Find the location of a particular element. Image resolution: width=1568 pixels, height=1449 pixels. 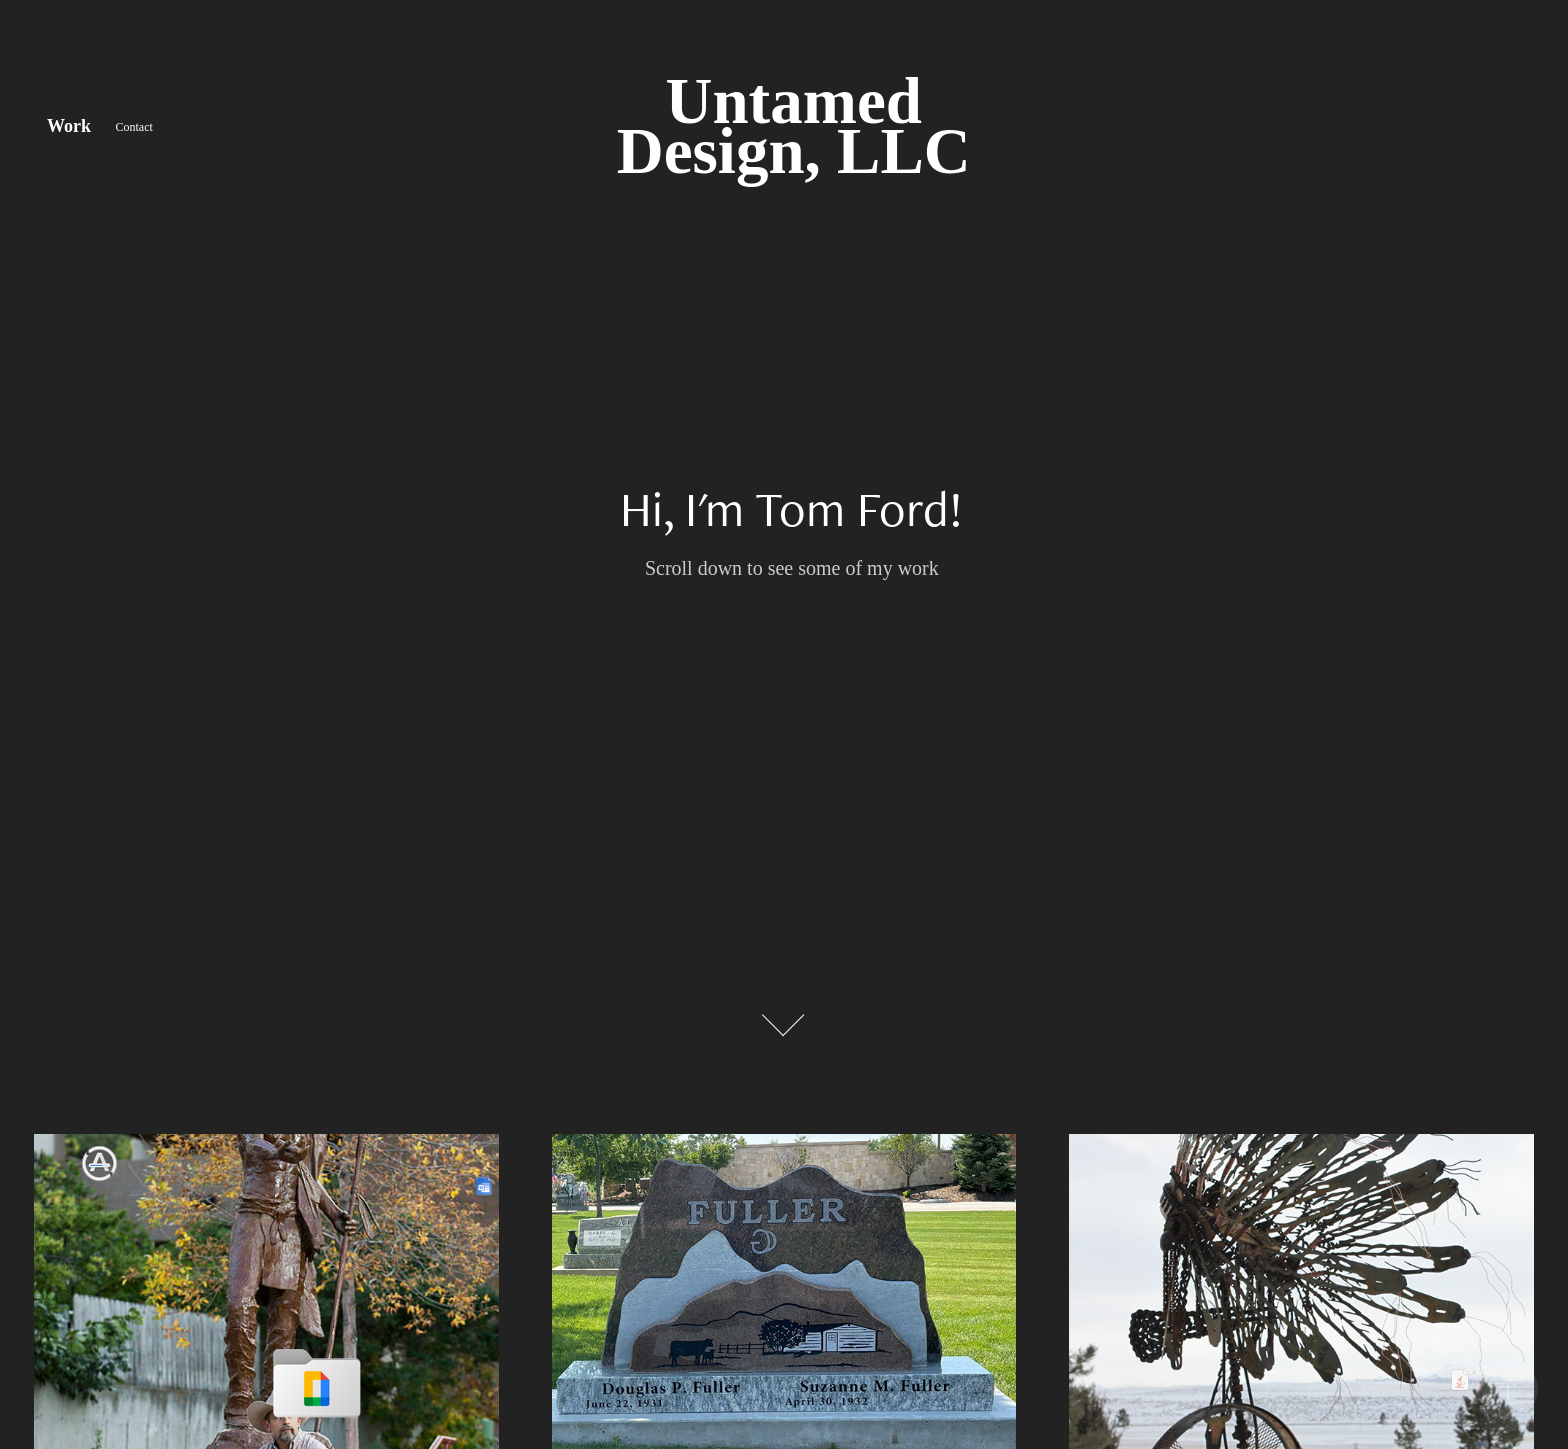

open folder containing google docs files is located at coordinates (316, 1385).